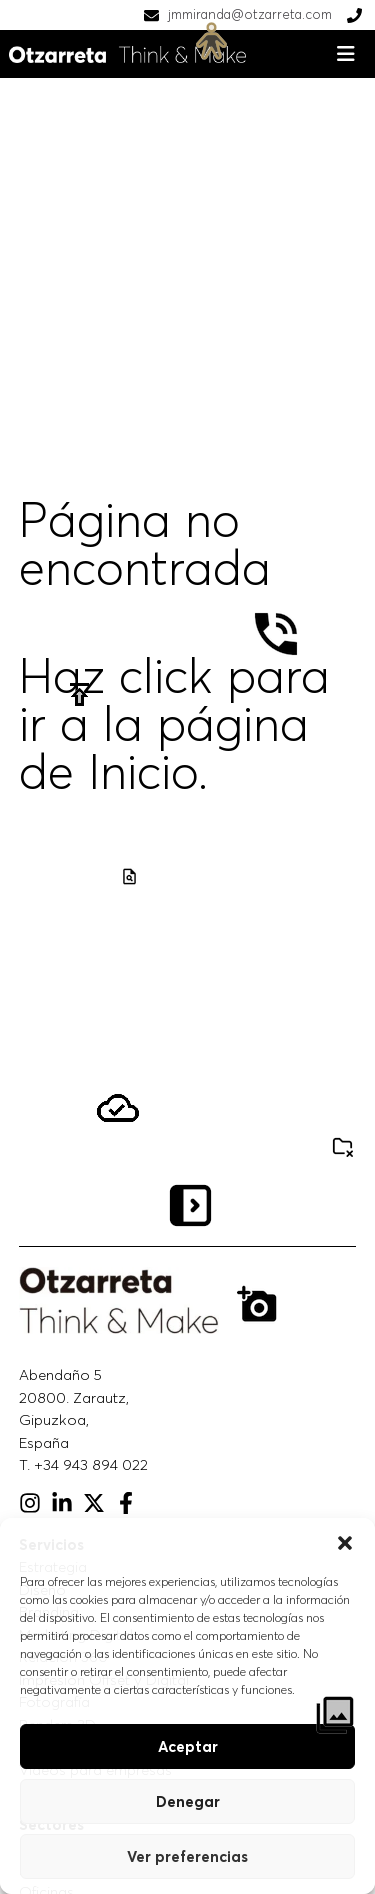 This screenshot has width=375, height=1894. Describe the element at coordinates (276, 634) in the screenshot. I see `indicates an active phone call in progress` at that location.